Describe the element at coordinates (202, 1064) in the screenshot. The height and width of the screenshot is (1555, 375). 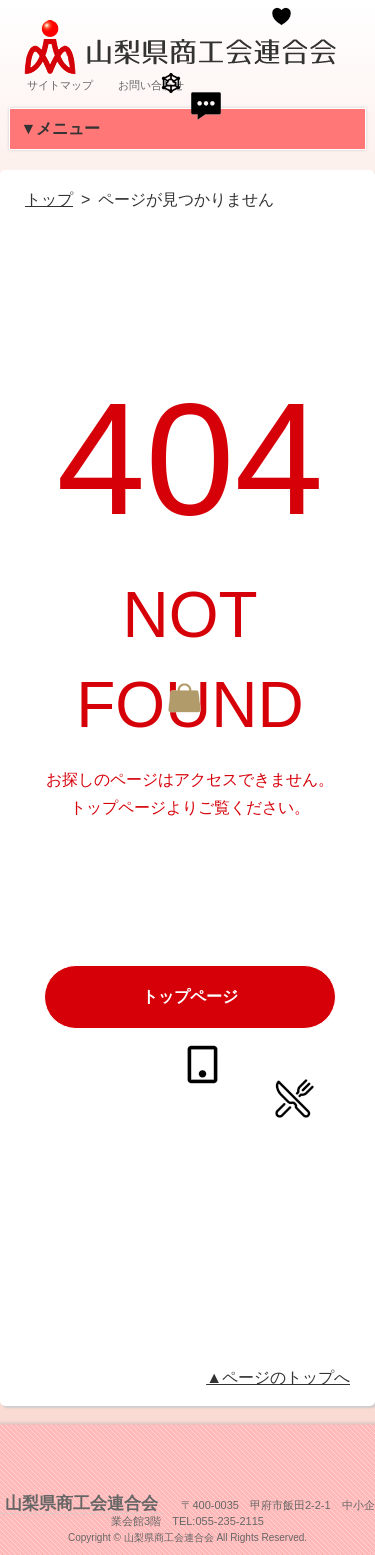
I see `switch to tablet view` at that location.